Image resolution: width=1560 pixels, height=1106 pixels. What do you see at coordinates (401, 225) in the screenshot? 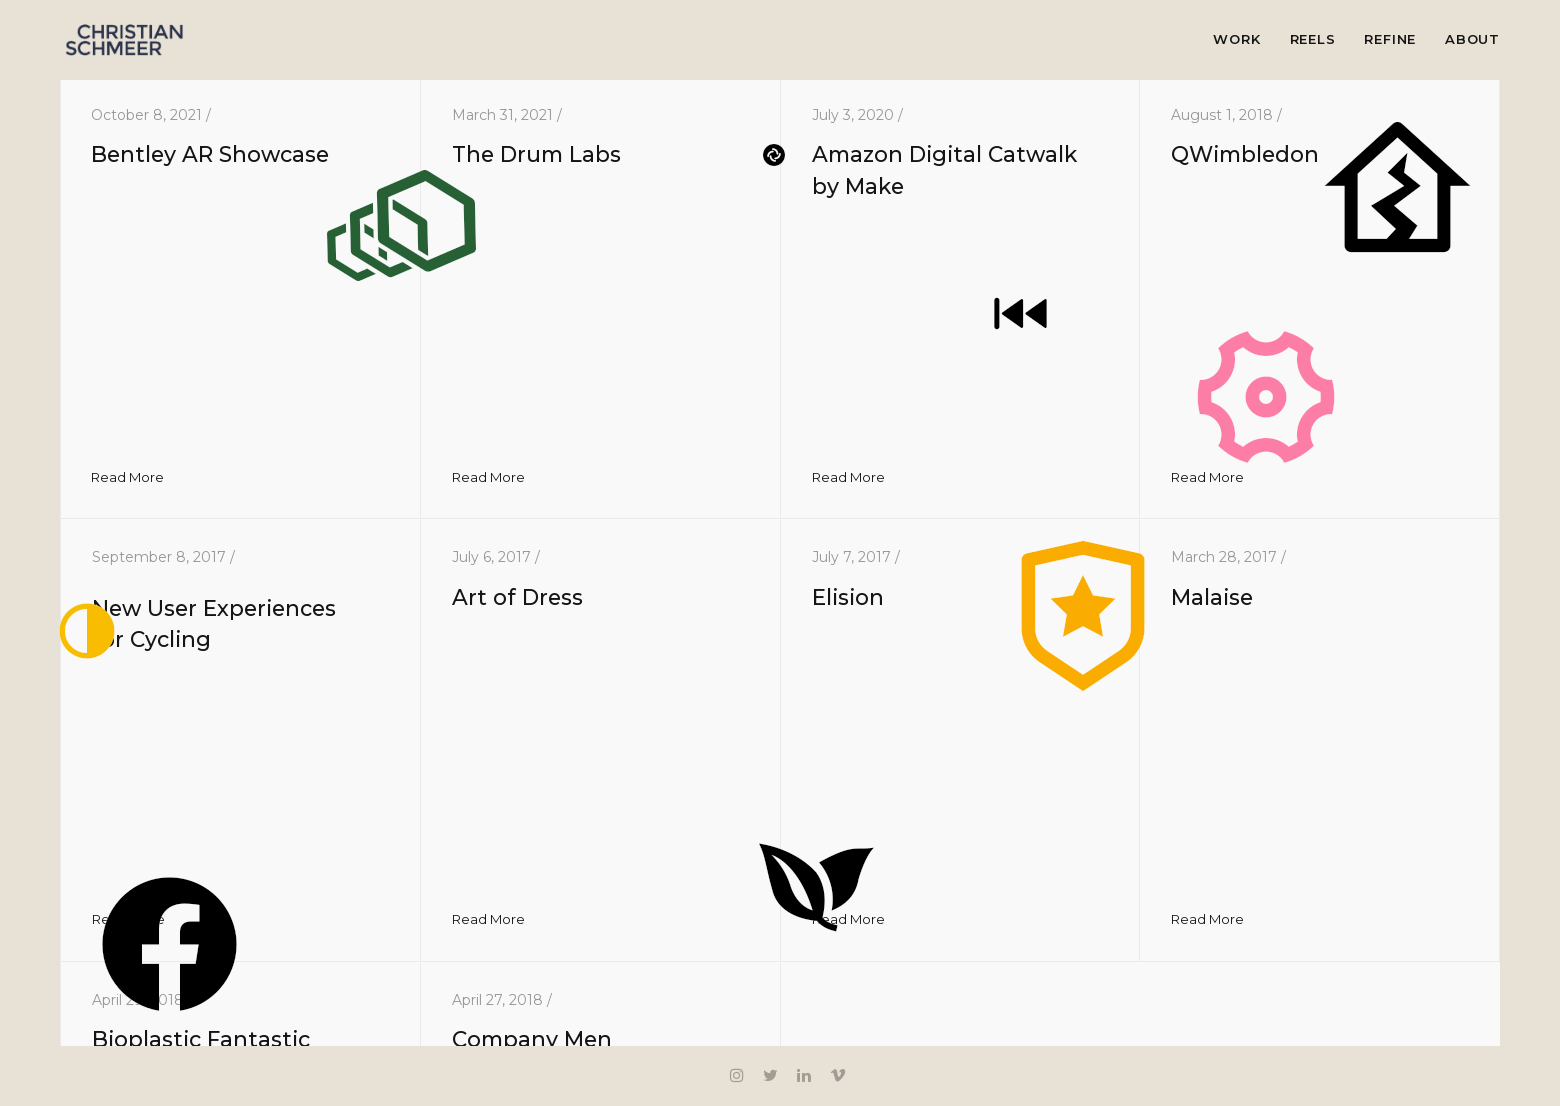
I see `envoy proxy logo` at bounding box center [401, 225].